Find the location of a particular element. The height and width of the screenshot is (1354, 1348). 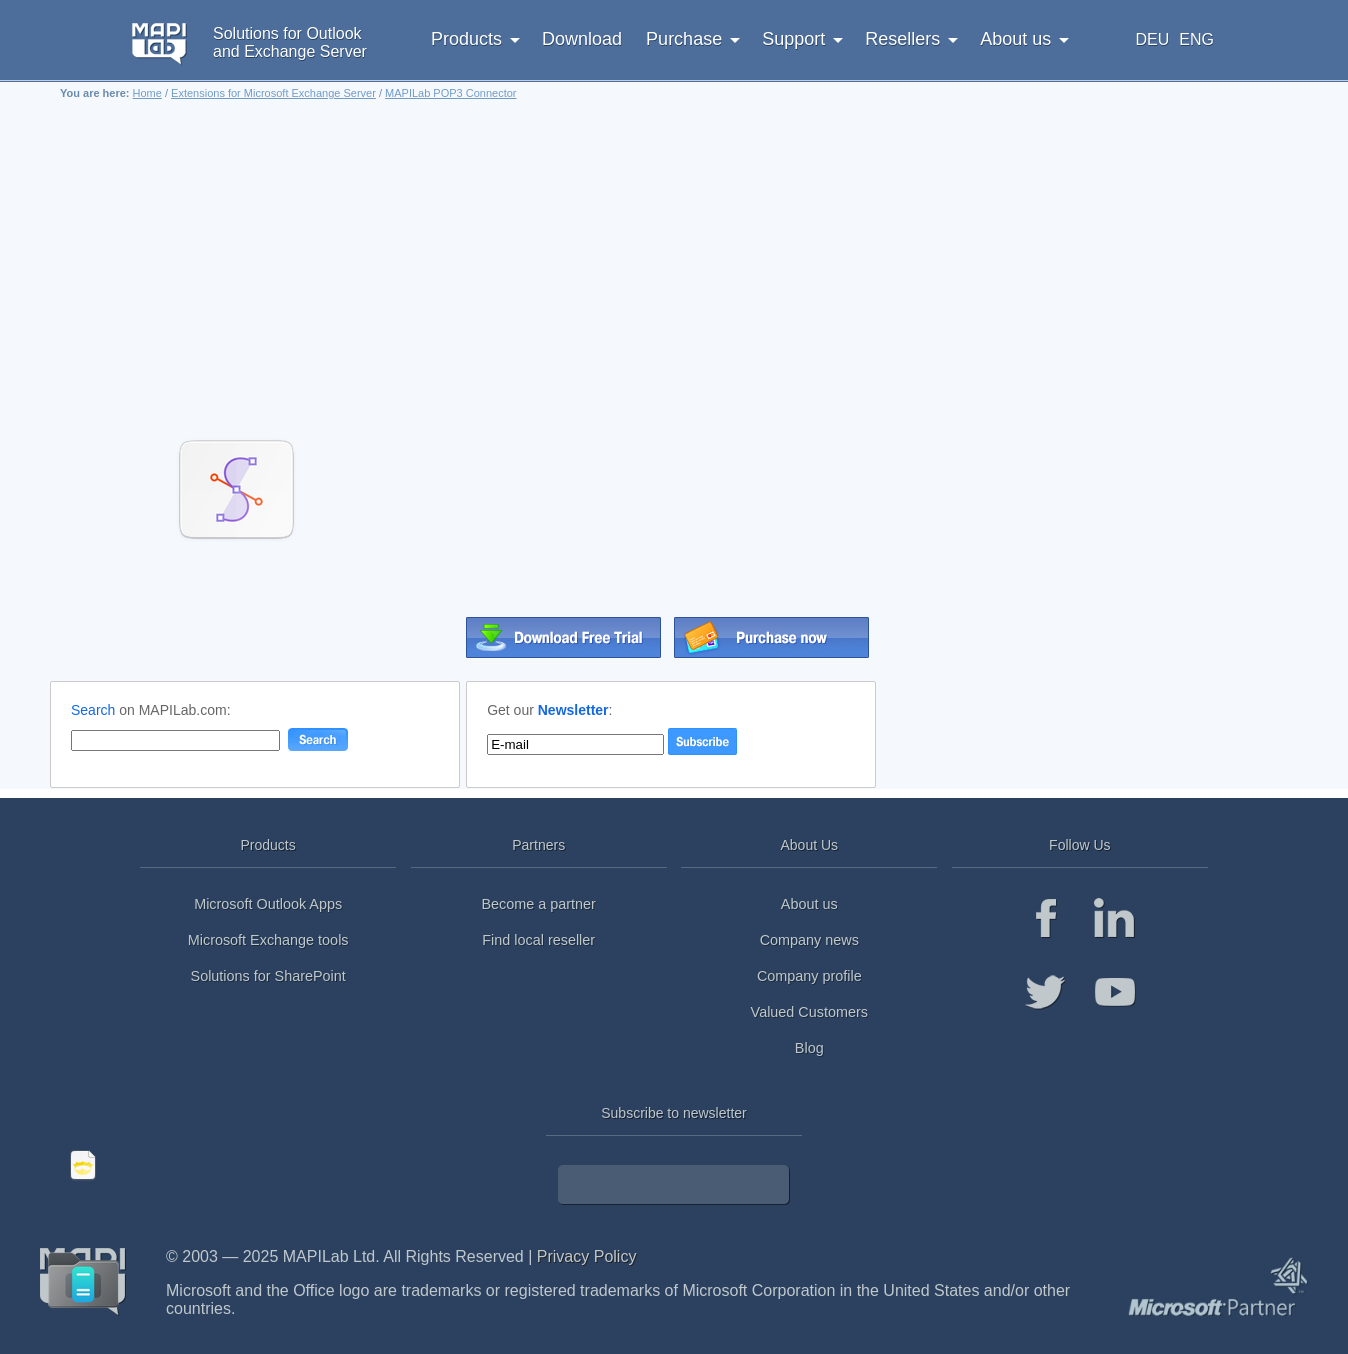

nim programming language source file is located at coordinates (83, 1165).